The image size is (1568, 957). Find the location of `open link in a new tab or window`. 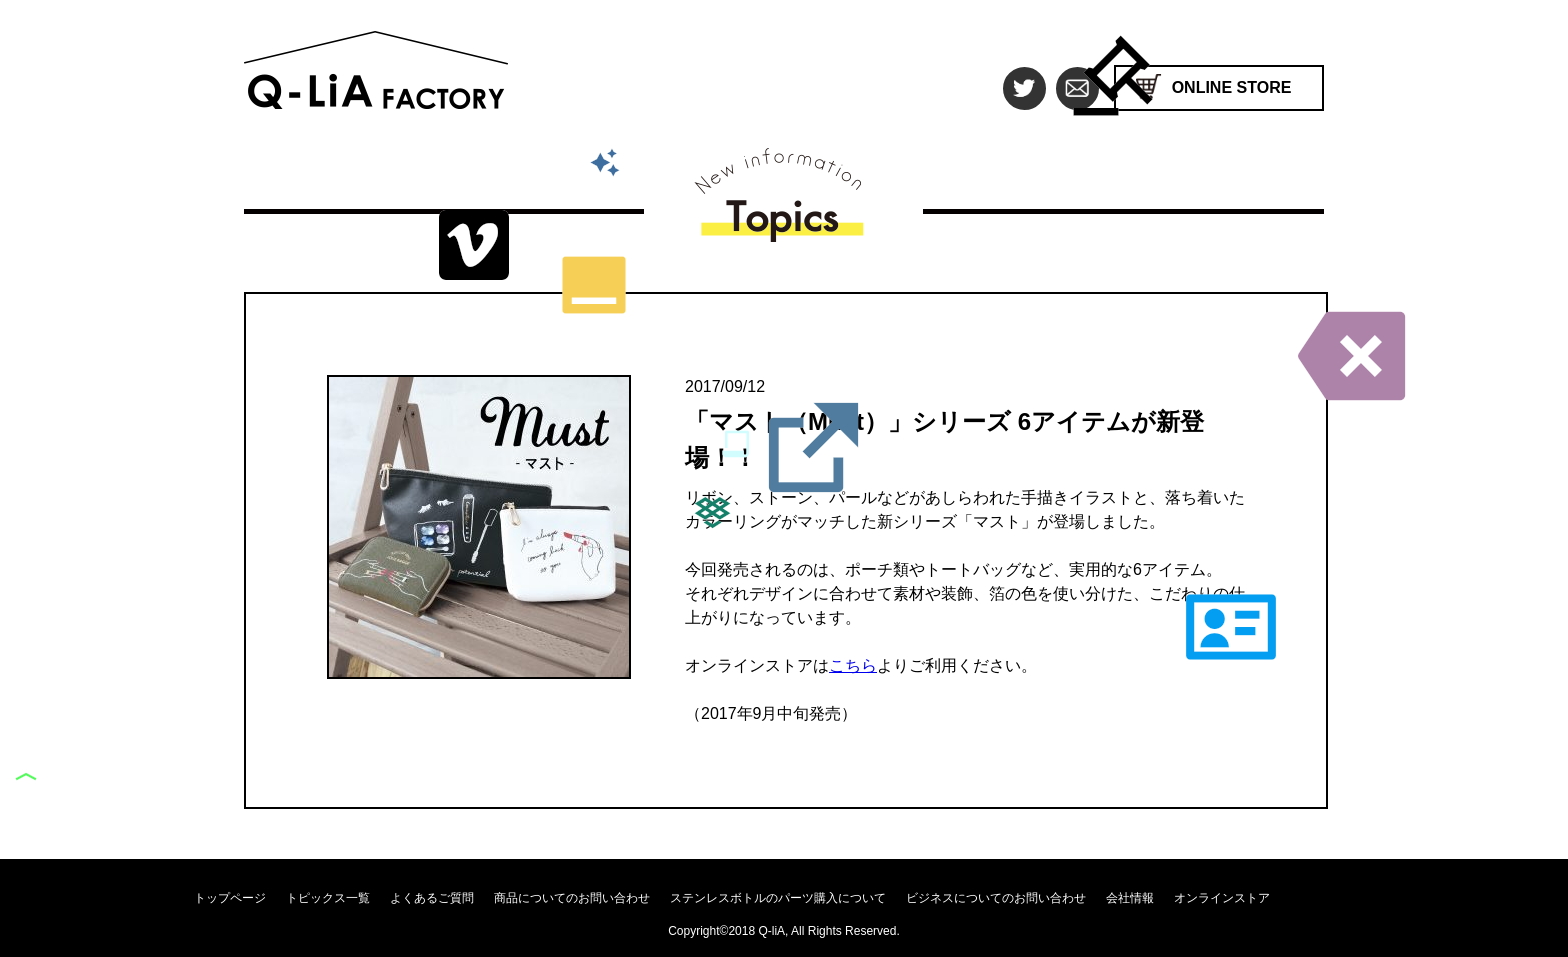

open link in a new tab or window is located at coordinates (813, 447).